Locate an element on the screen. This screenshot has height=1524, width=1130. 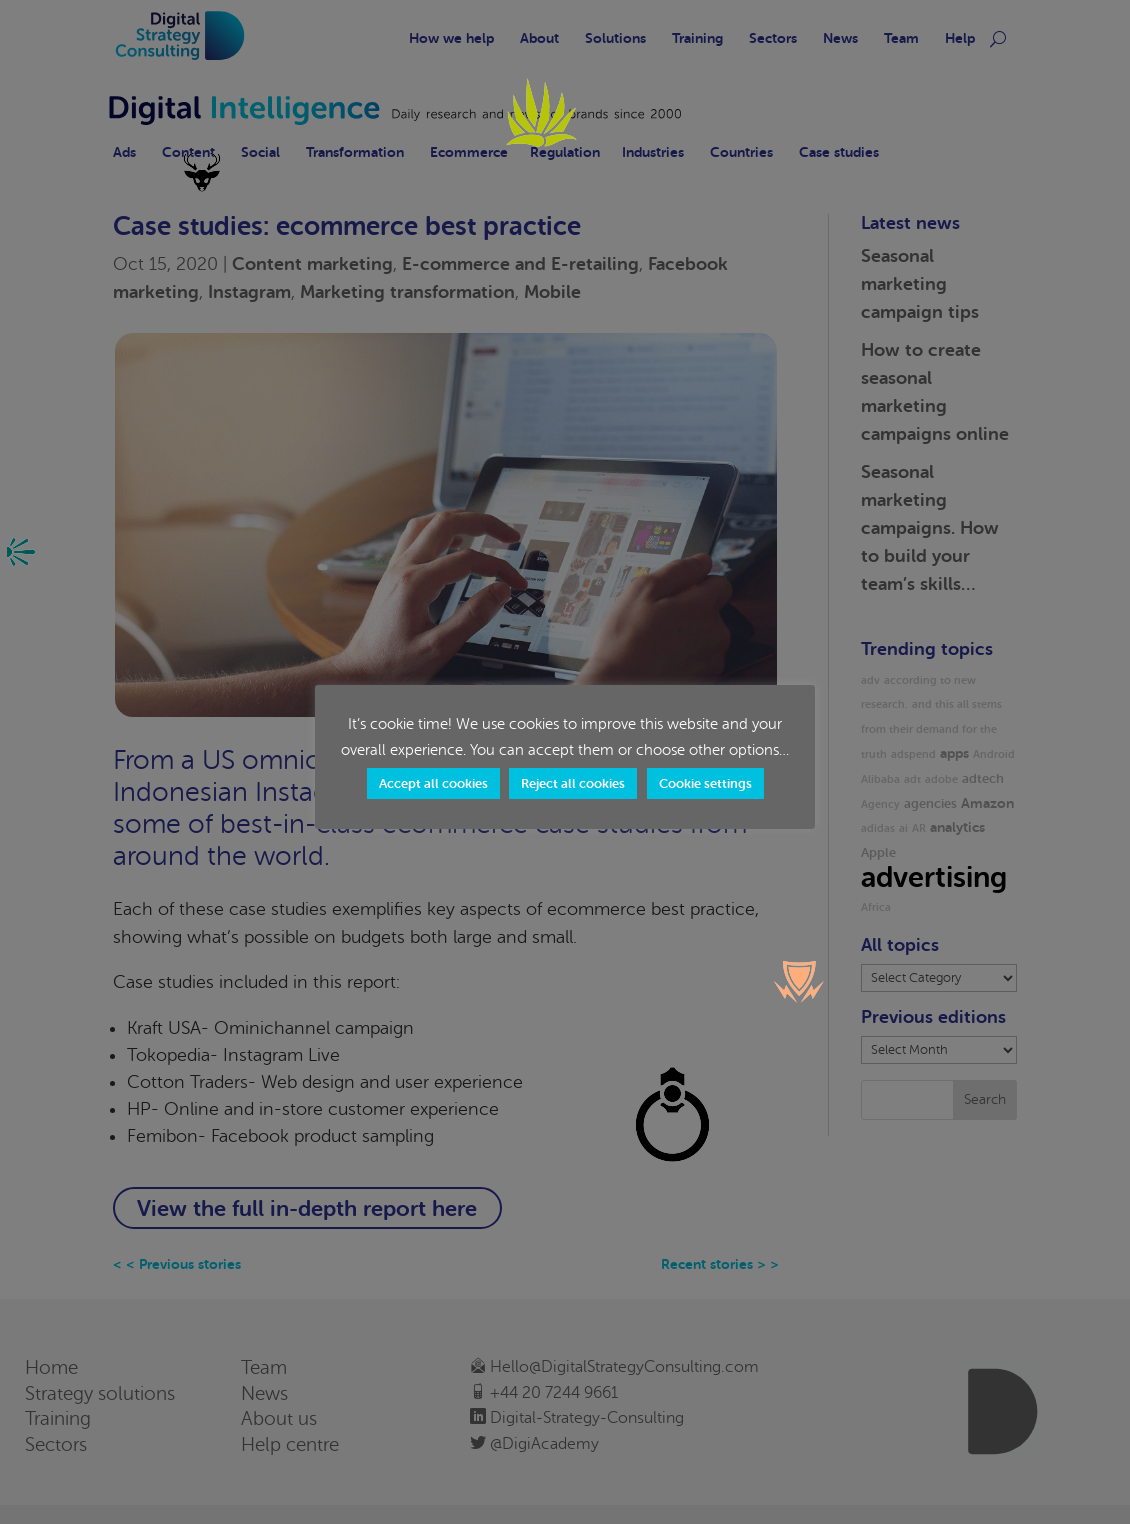
indicates a splash effect or impact animation is located at coordinates (21, 552).